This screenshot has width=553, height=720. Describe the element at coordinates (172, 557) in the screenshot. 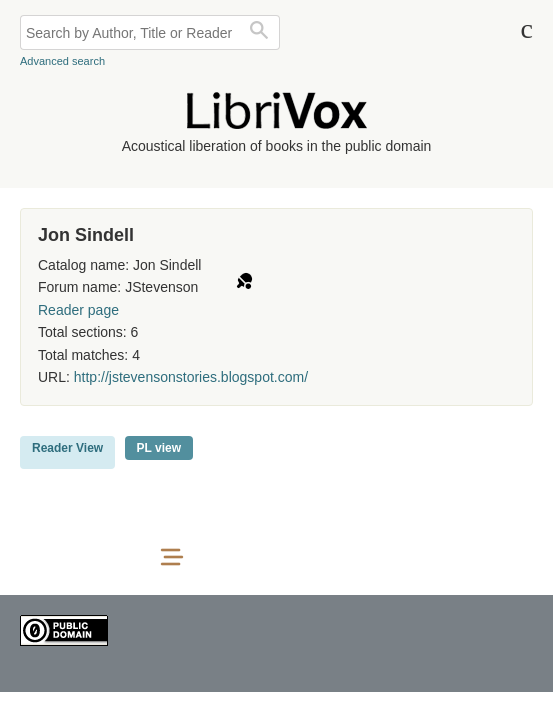

I see `open navigation menu` at that location.